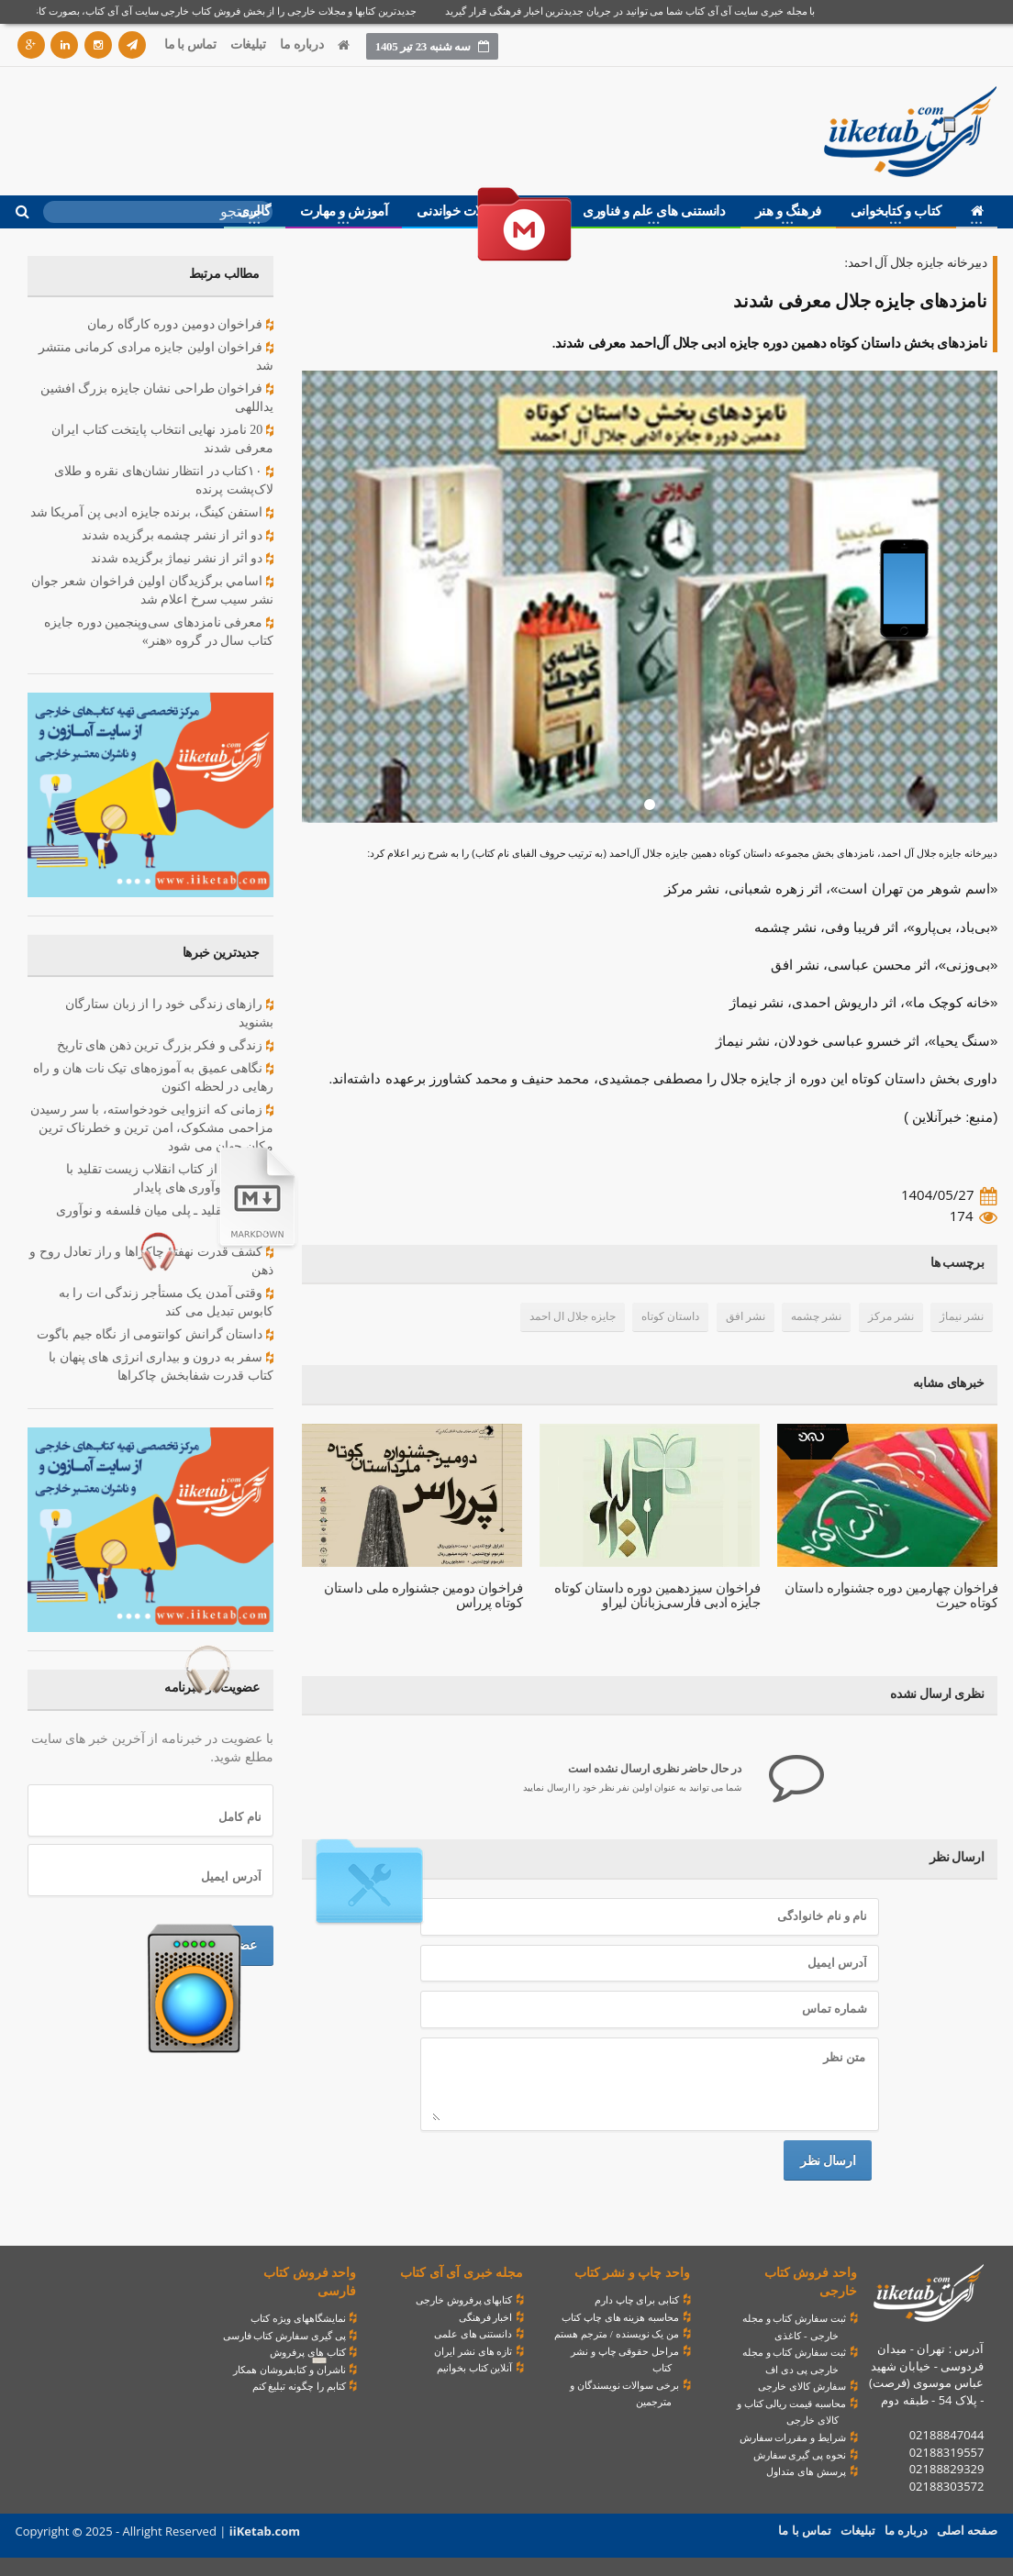 The image size is (1013, 2576). I want to click on indicates a non-RAID configured storage device, so click(195, 1989).